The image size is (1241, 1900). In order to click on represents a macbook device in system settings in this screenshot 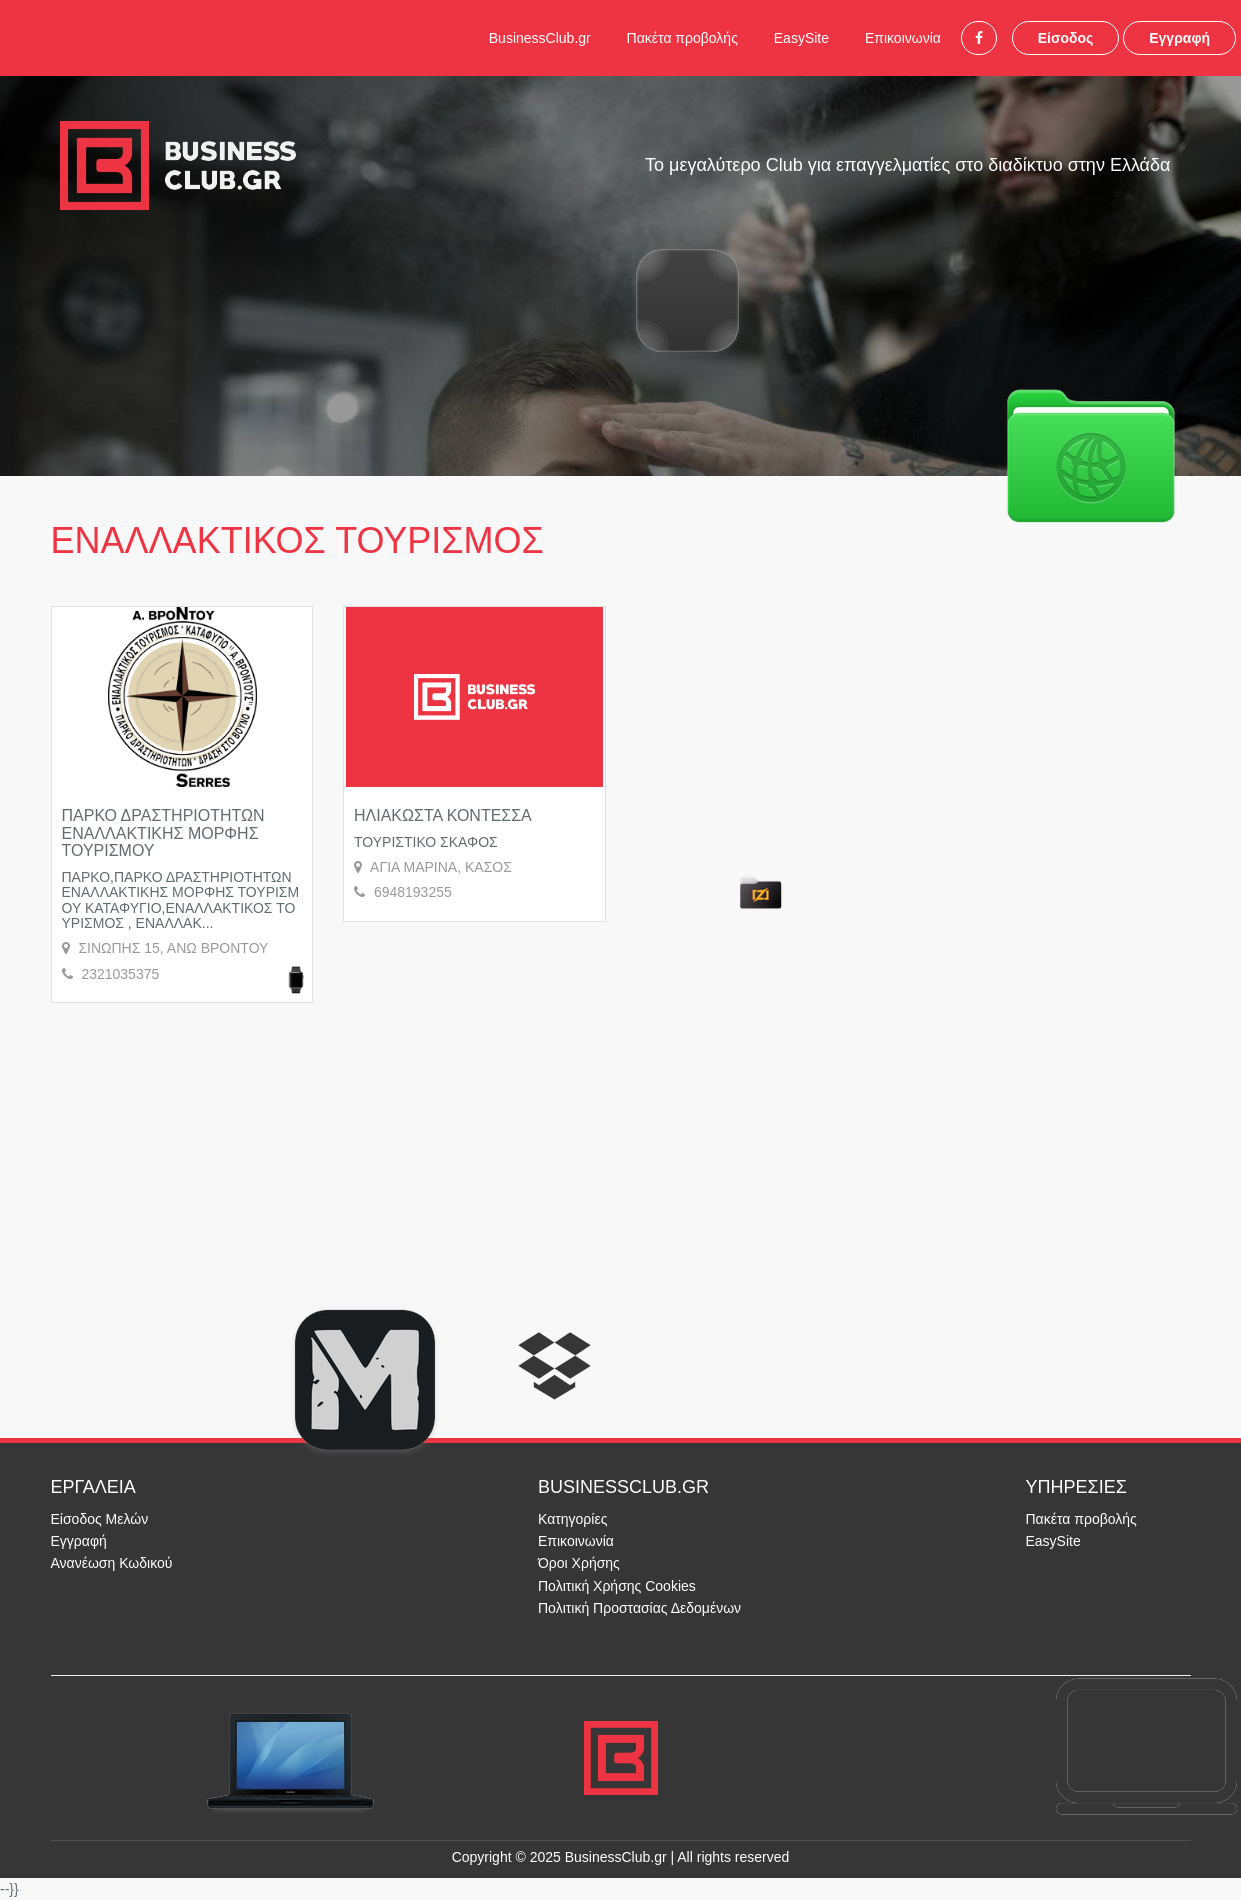, I will do `click(290, 1754)`.